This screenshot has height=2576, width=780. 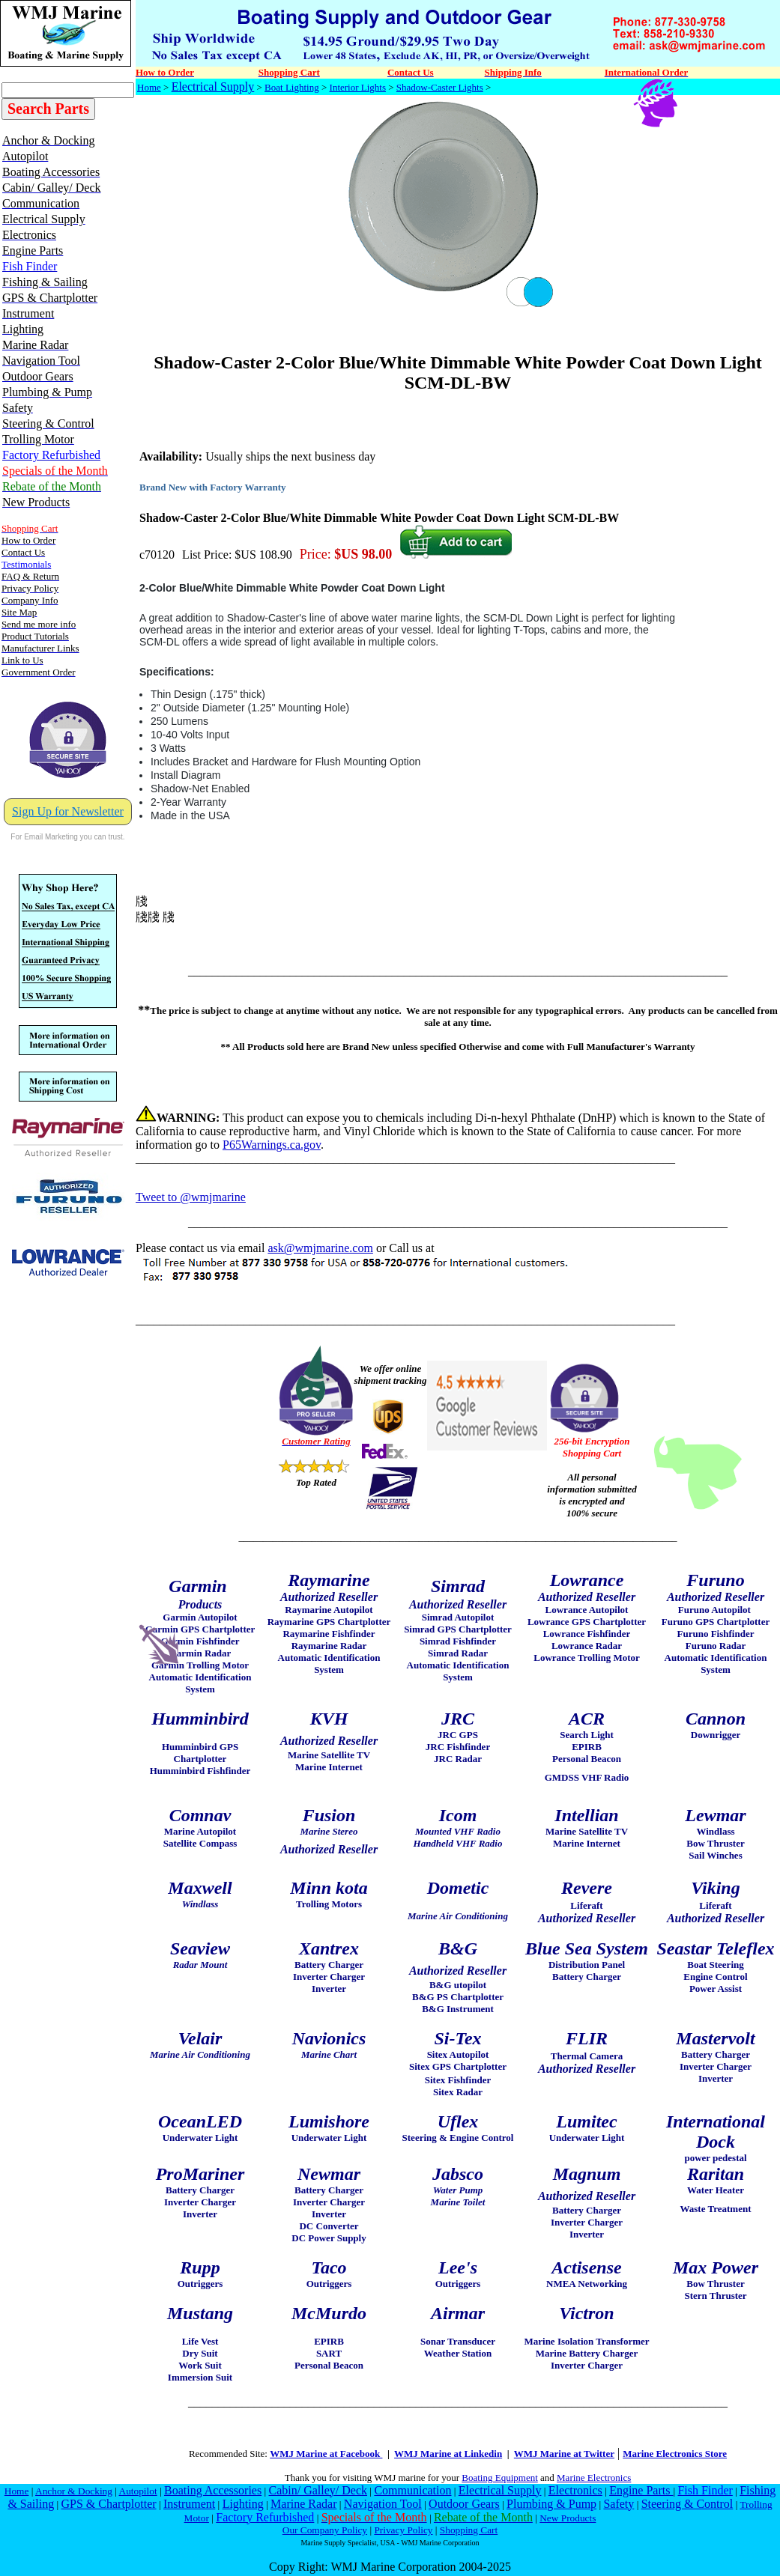 I want to click on attack or combat action button, so click(x=159, y=1644).